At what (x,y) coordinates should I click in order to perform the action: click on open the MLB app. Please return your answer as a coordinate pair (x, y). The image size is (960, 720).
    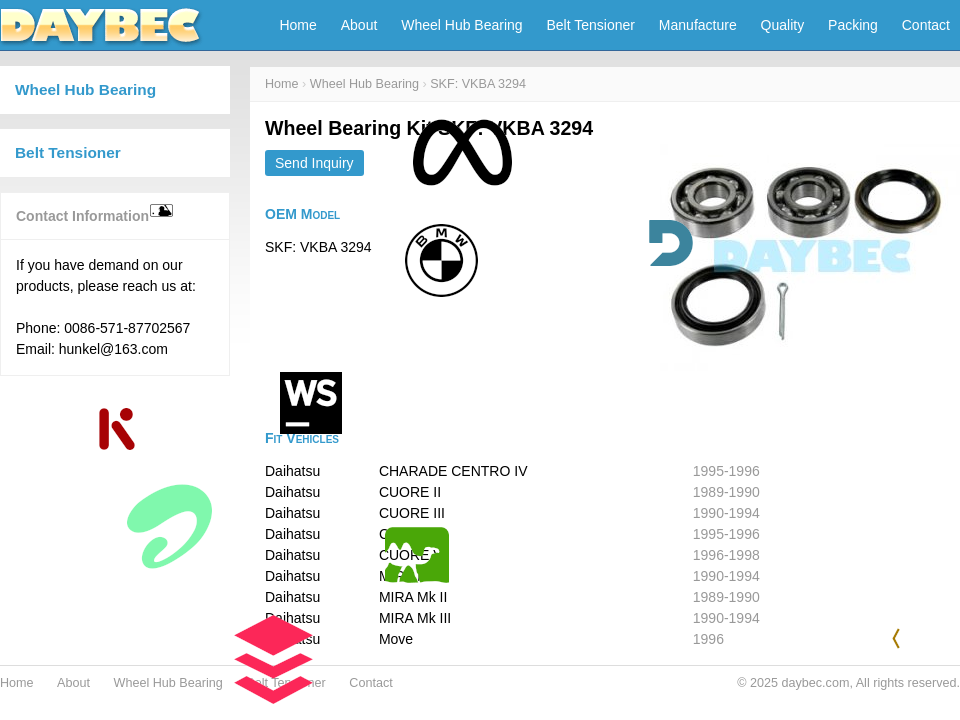
    Looking at the image, I should click on (161, 210).